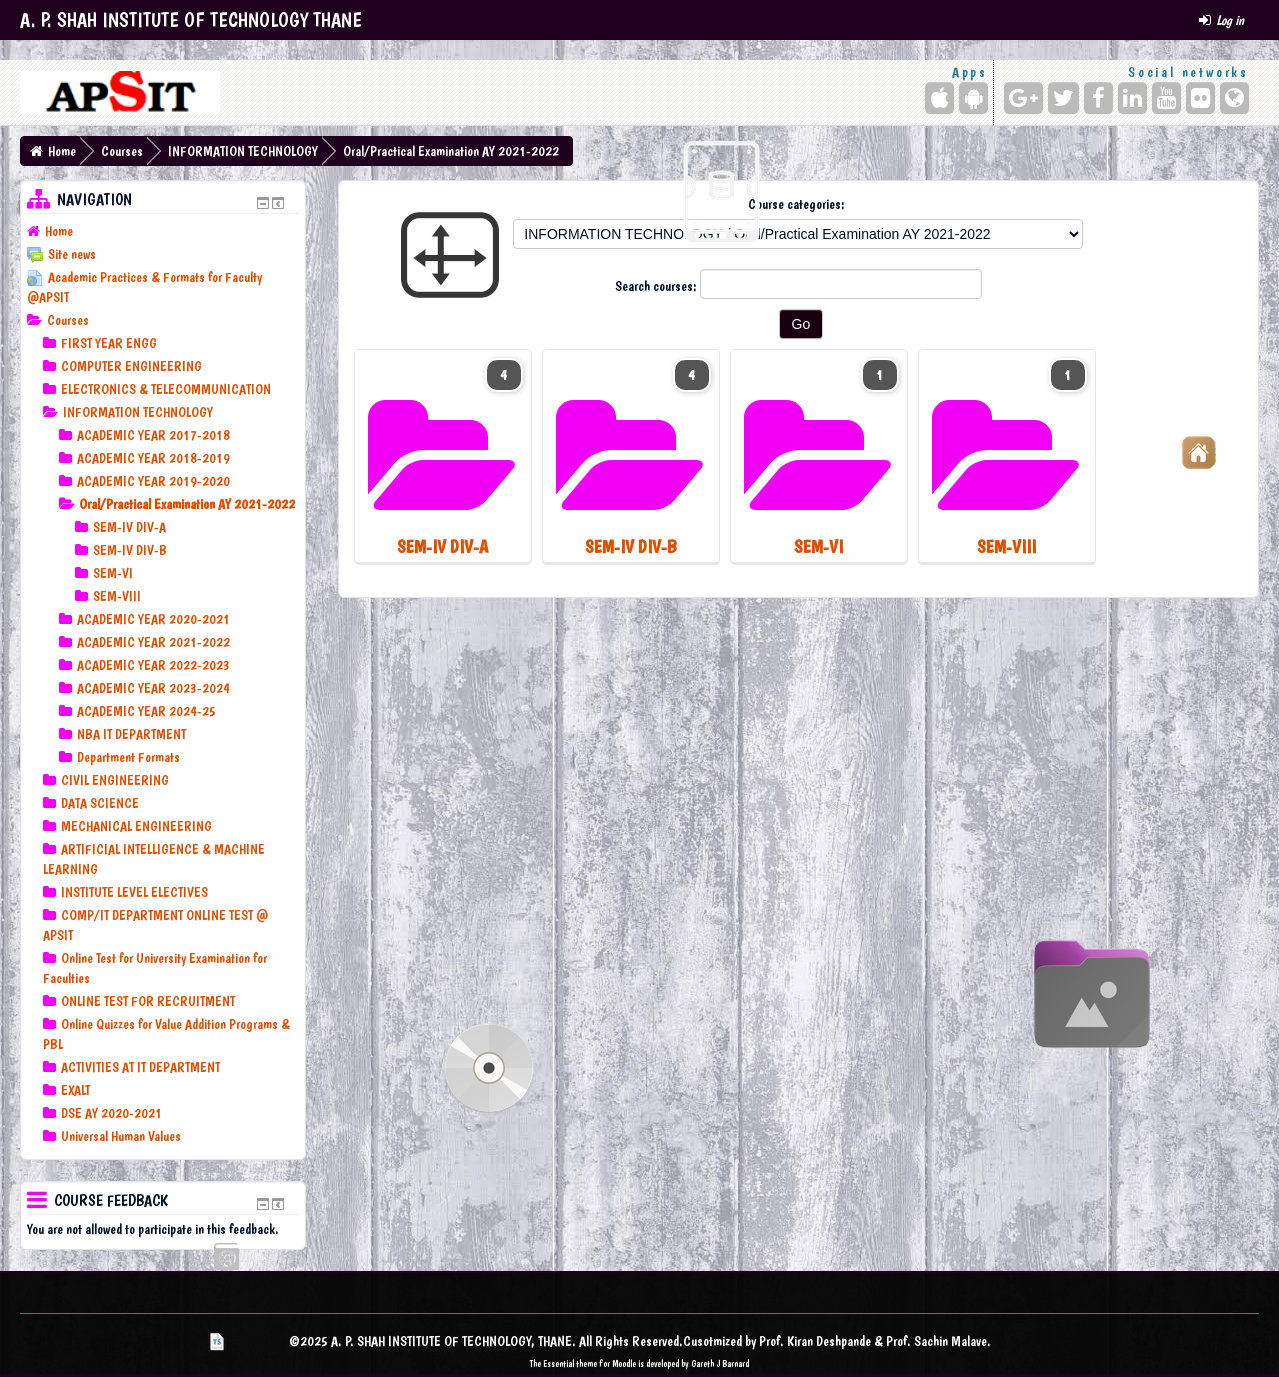  Describe the element at coordinates (1092, 994) in the screenshot. I see `open your pictures folder` at that location.